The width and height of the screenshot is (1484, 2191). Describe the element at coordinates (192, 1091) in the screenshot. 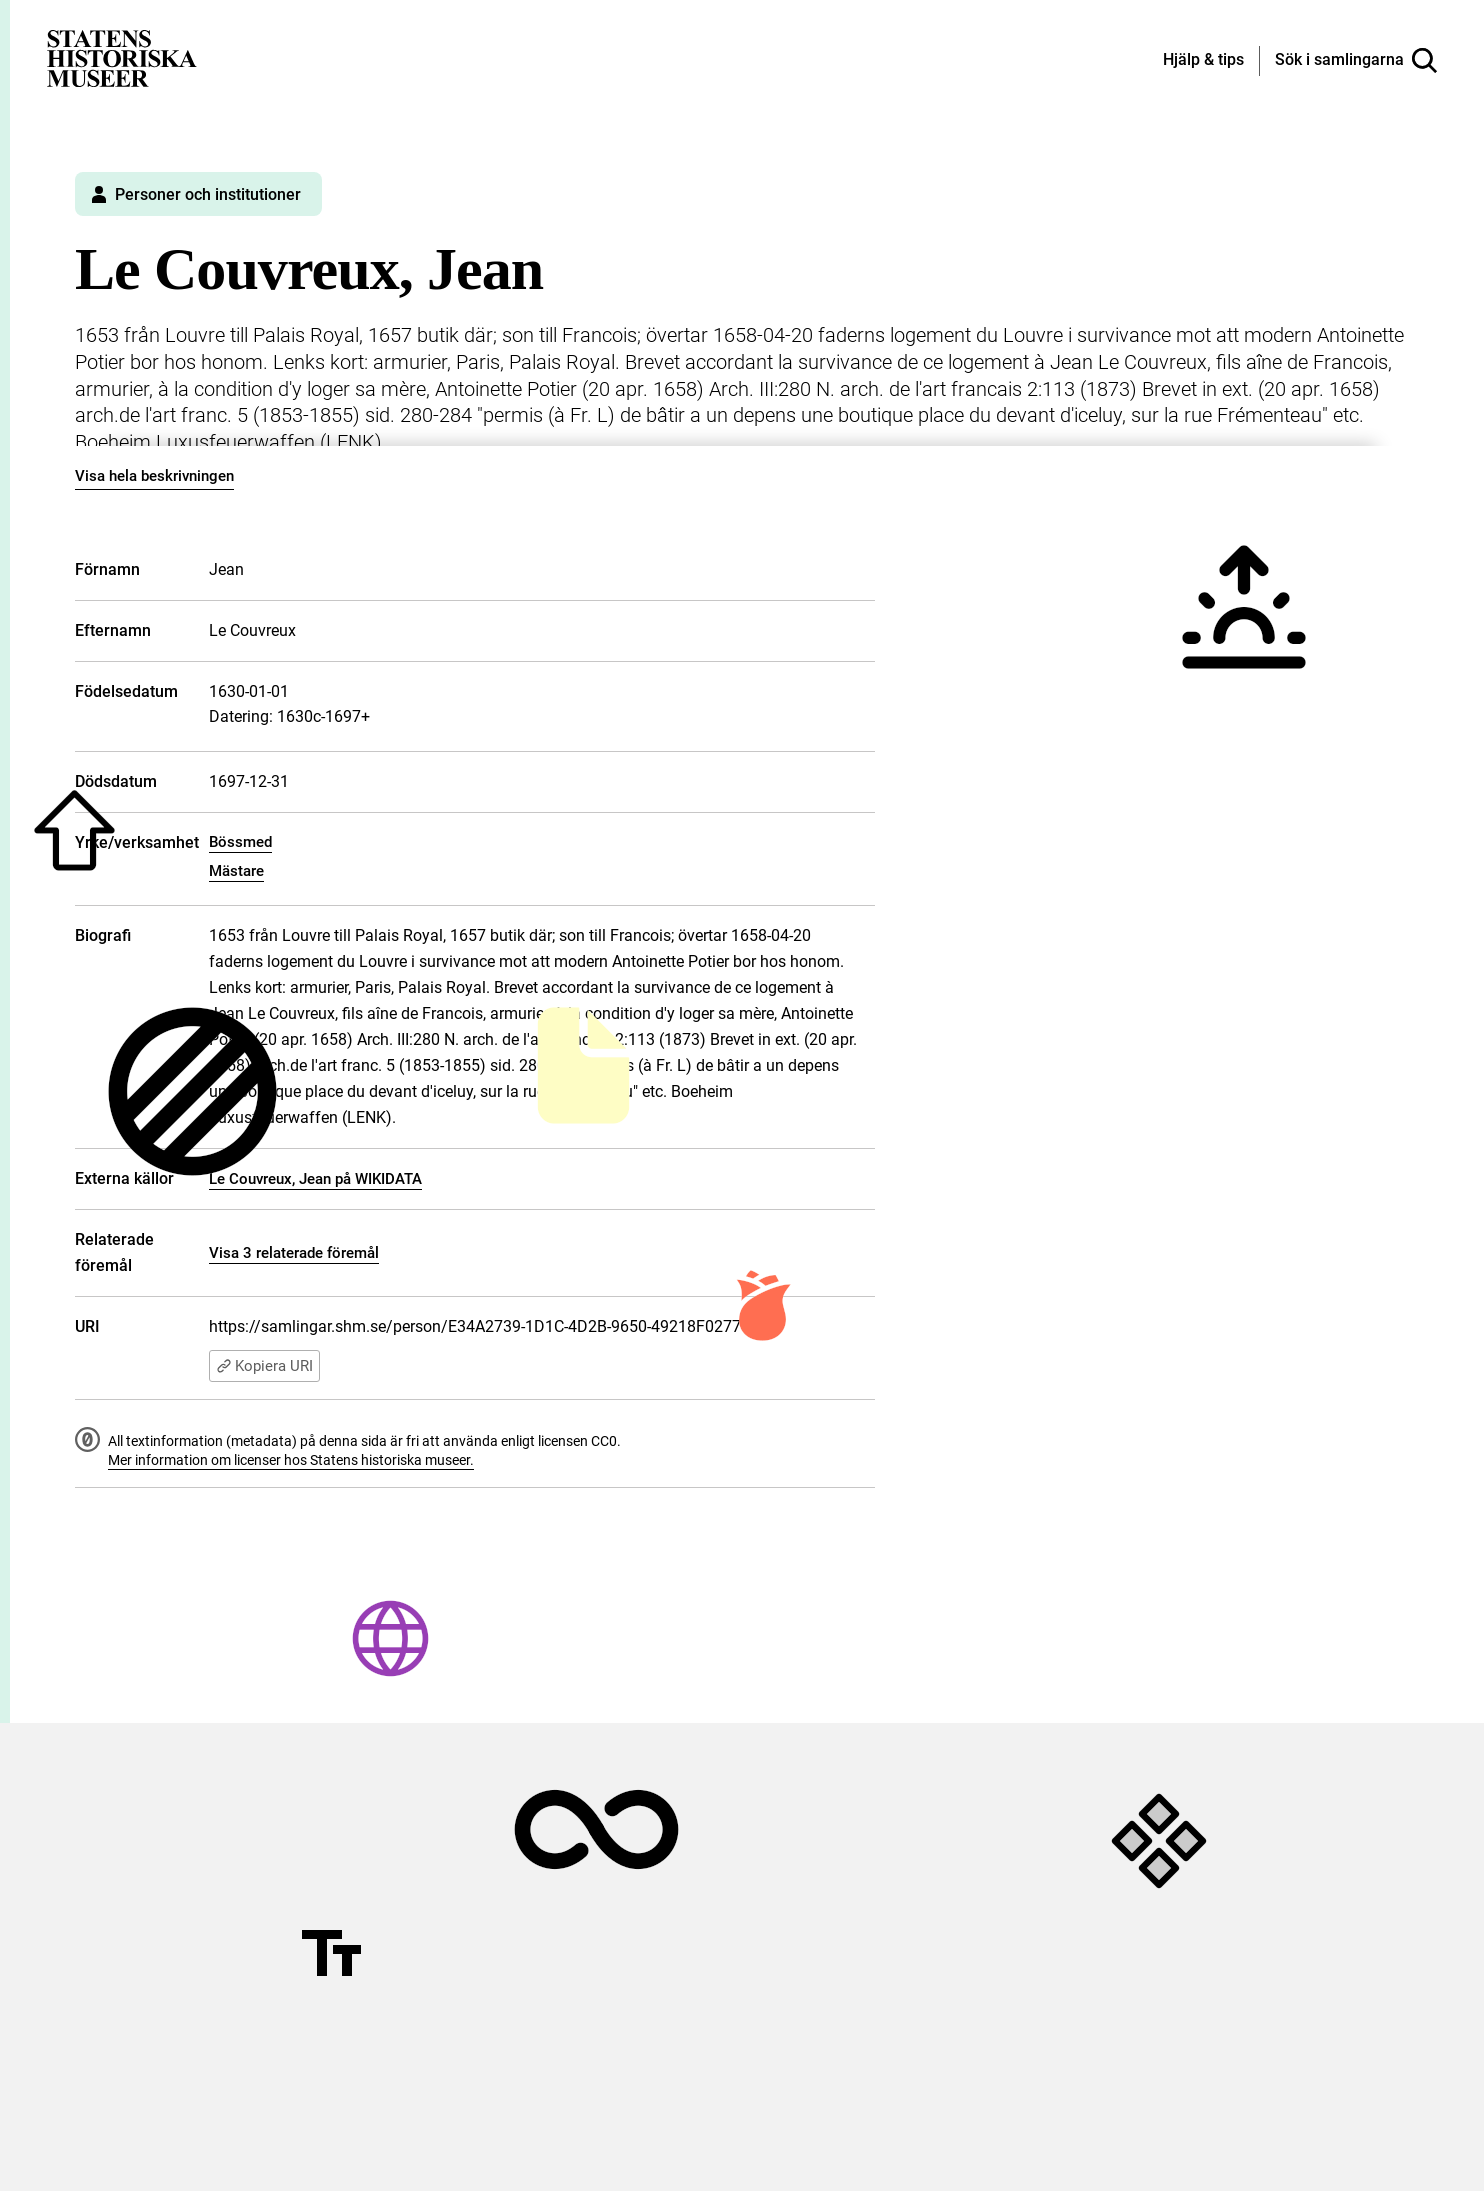

I see `access boules or pétanque game` at that location.